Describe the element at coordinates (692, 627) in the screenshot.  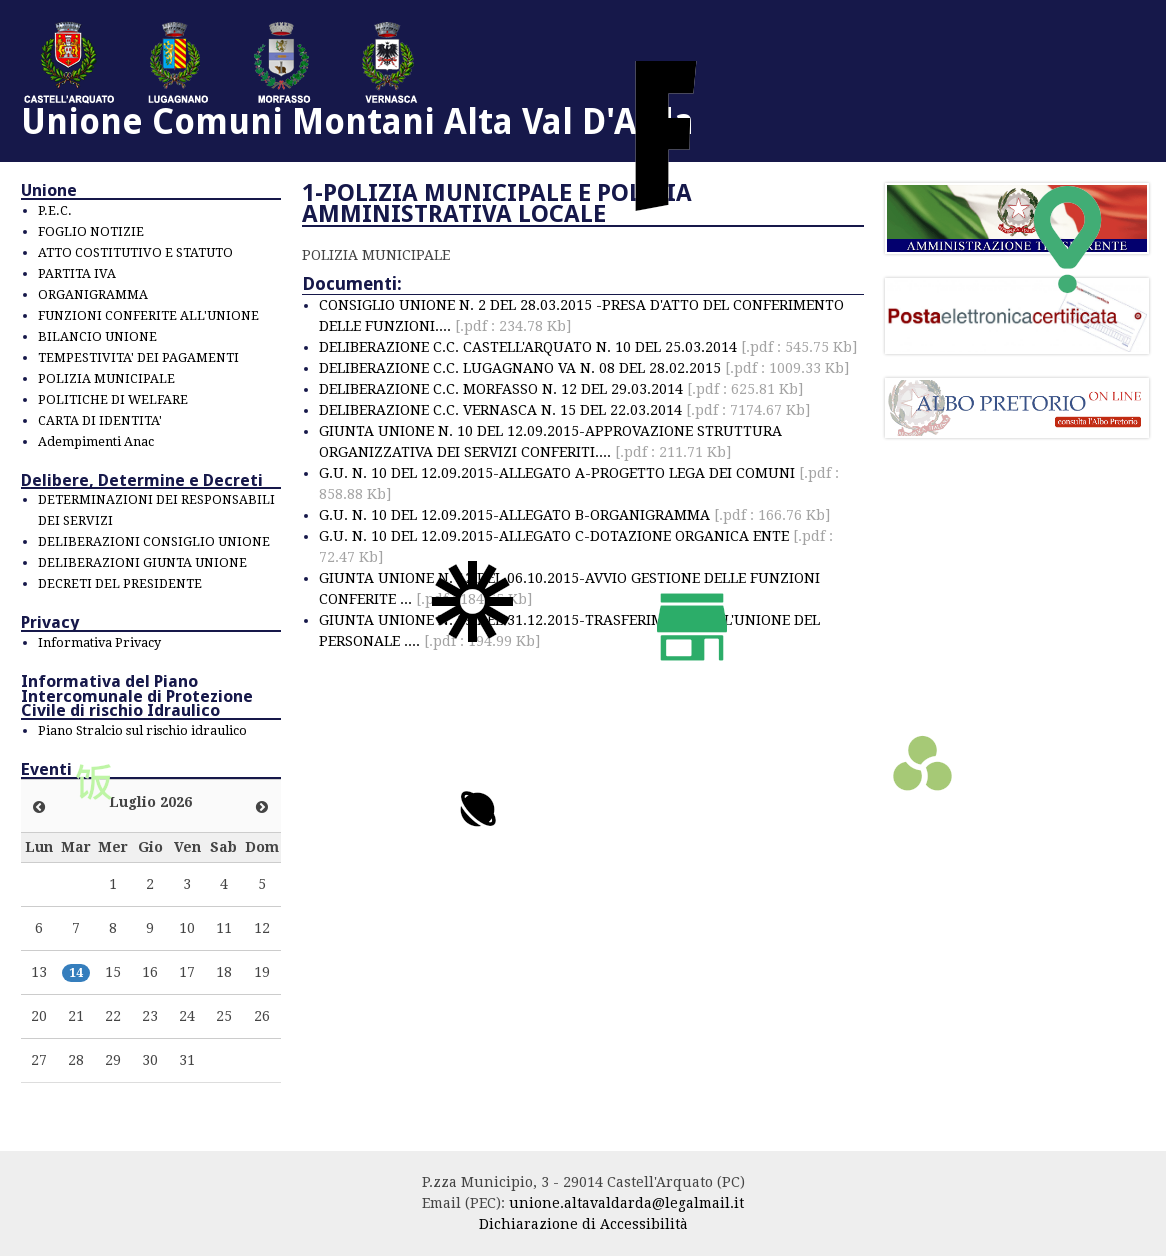
I see `open the home assistant community store` at that location.